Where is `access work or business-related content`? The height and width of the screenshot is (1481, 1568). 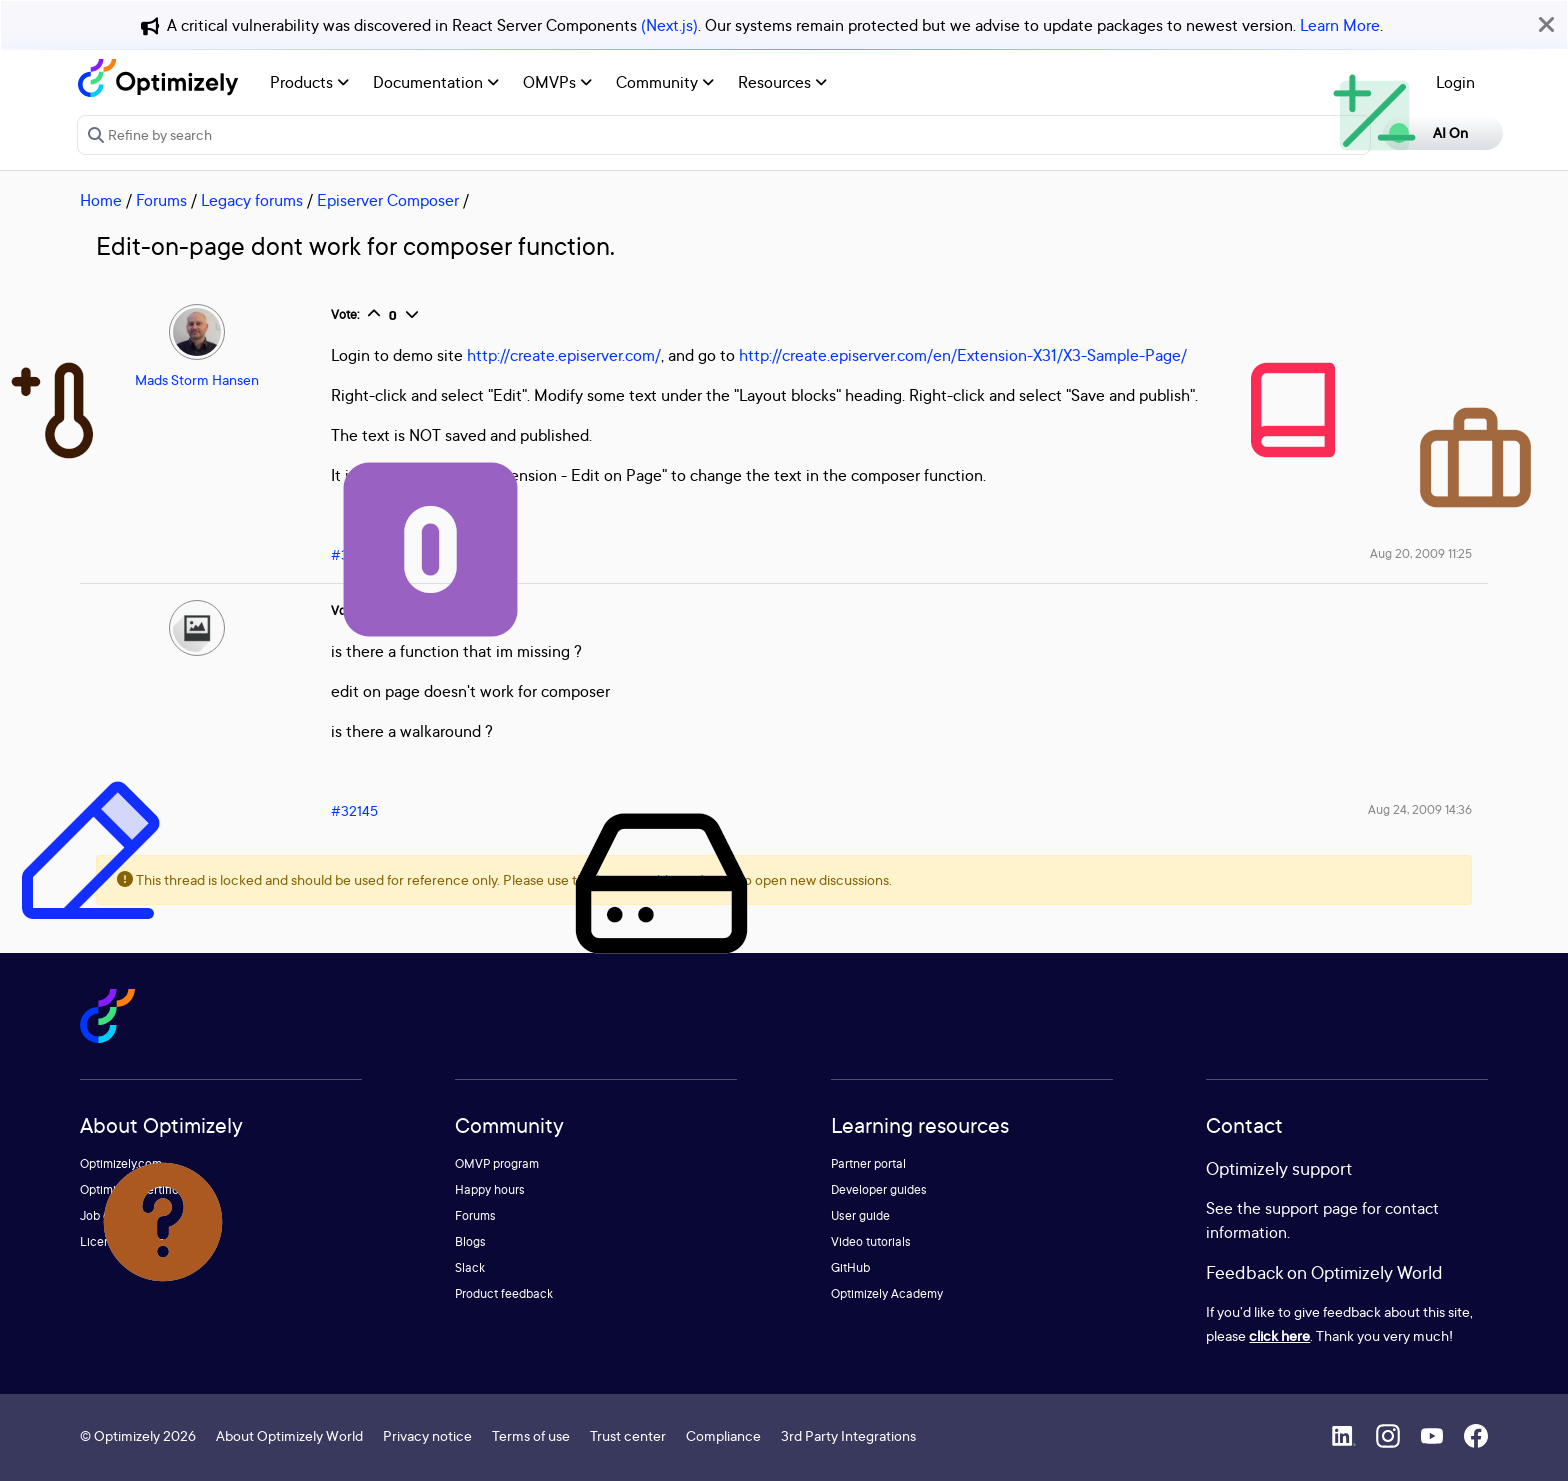
access work or business-related content is located at coordinates (1475, 457).